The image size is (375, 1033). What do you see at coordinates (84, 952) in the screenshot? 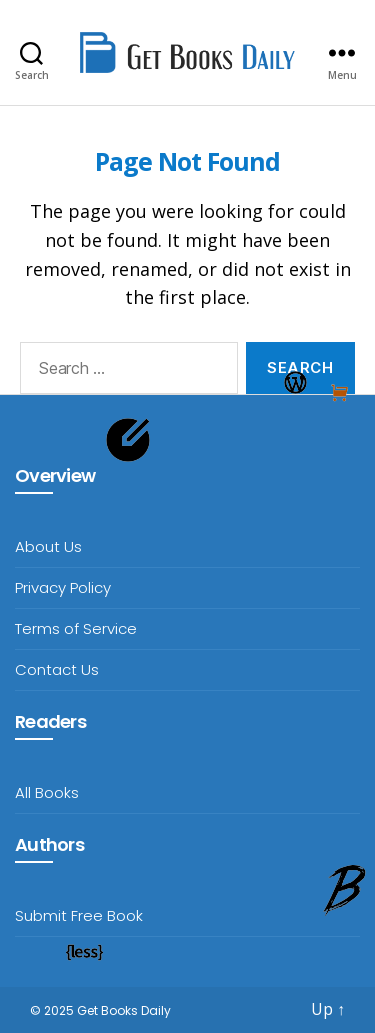
I see `less css preprocessor logo` at bounding box center [84, 952].